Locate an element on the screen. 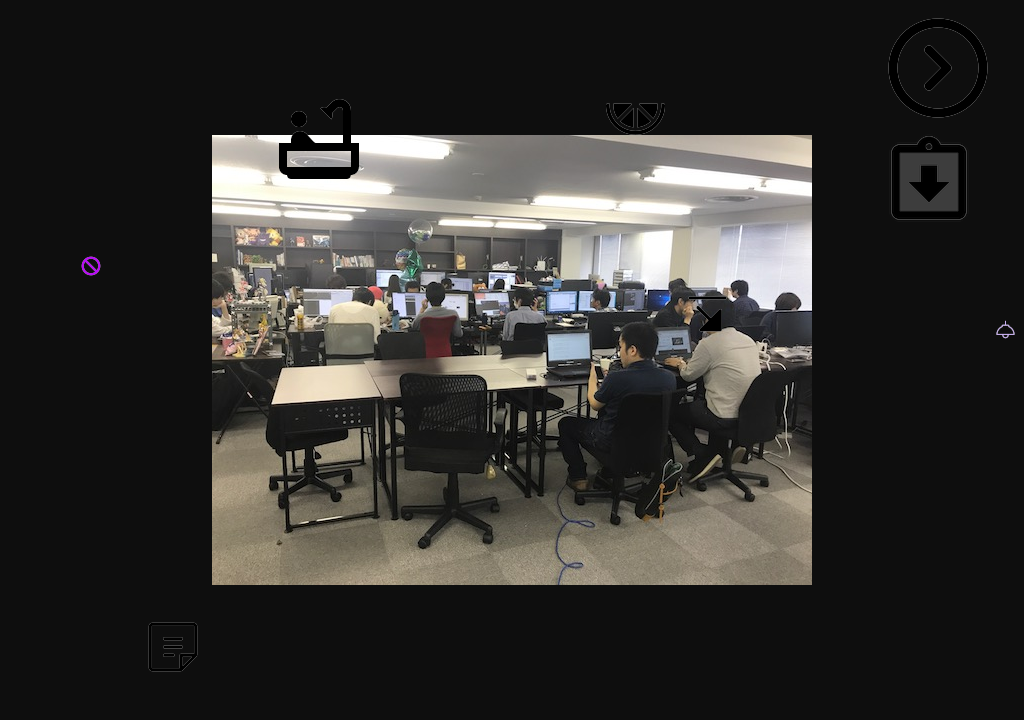 This screenshot has width=1024, height=720. indicates a prohibited or blocked action is located at coordinates (91, 266).